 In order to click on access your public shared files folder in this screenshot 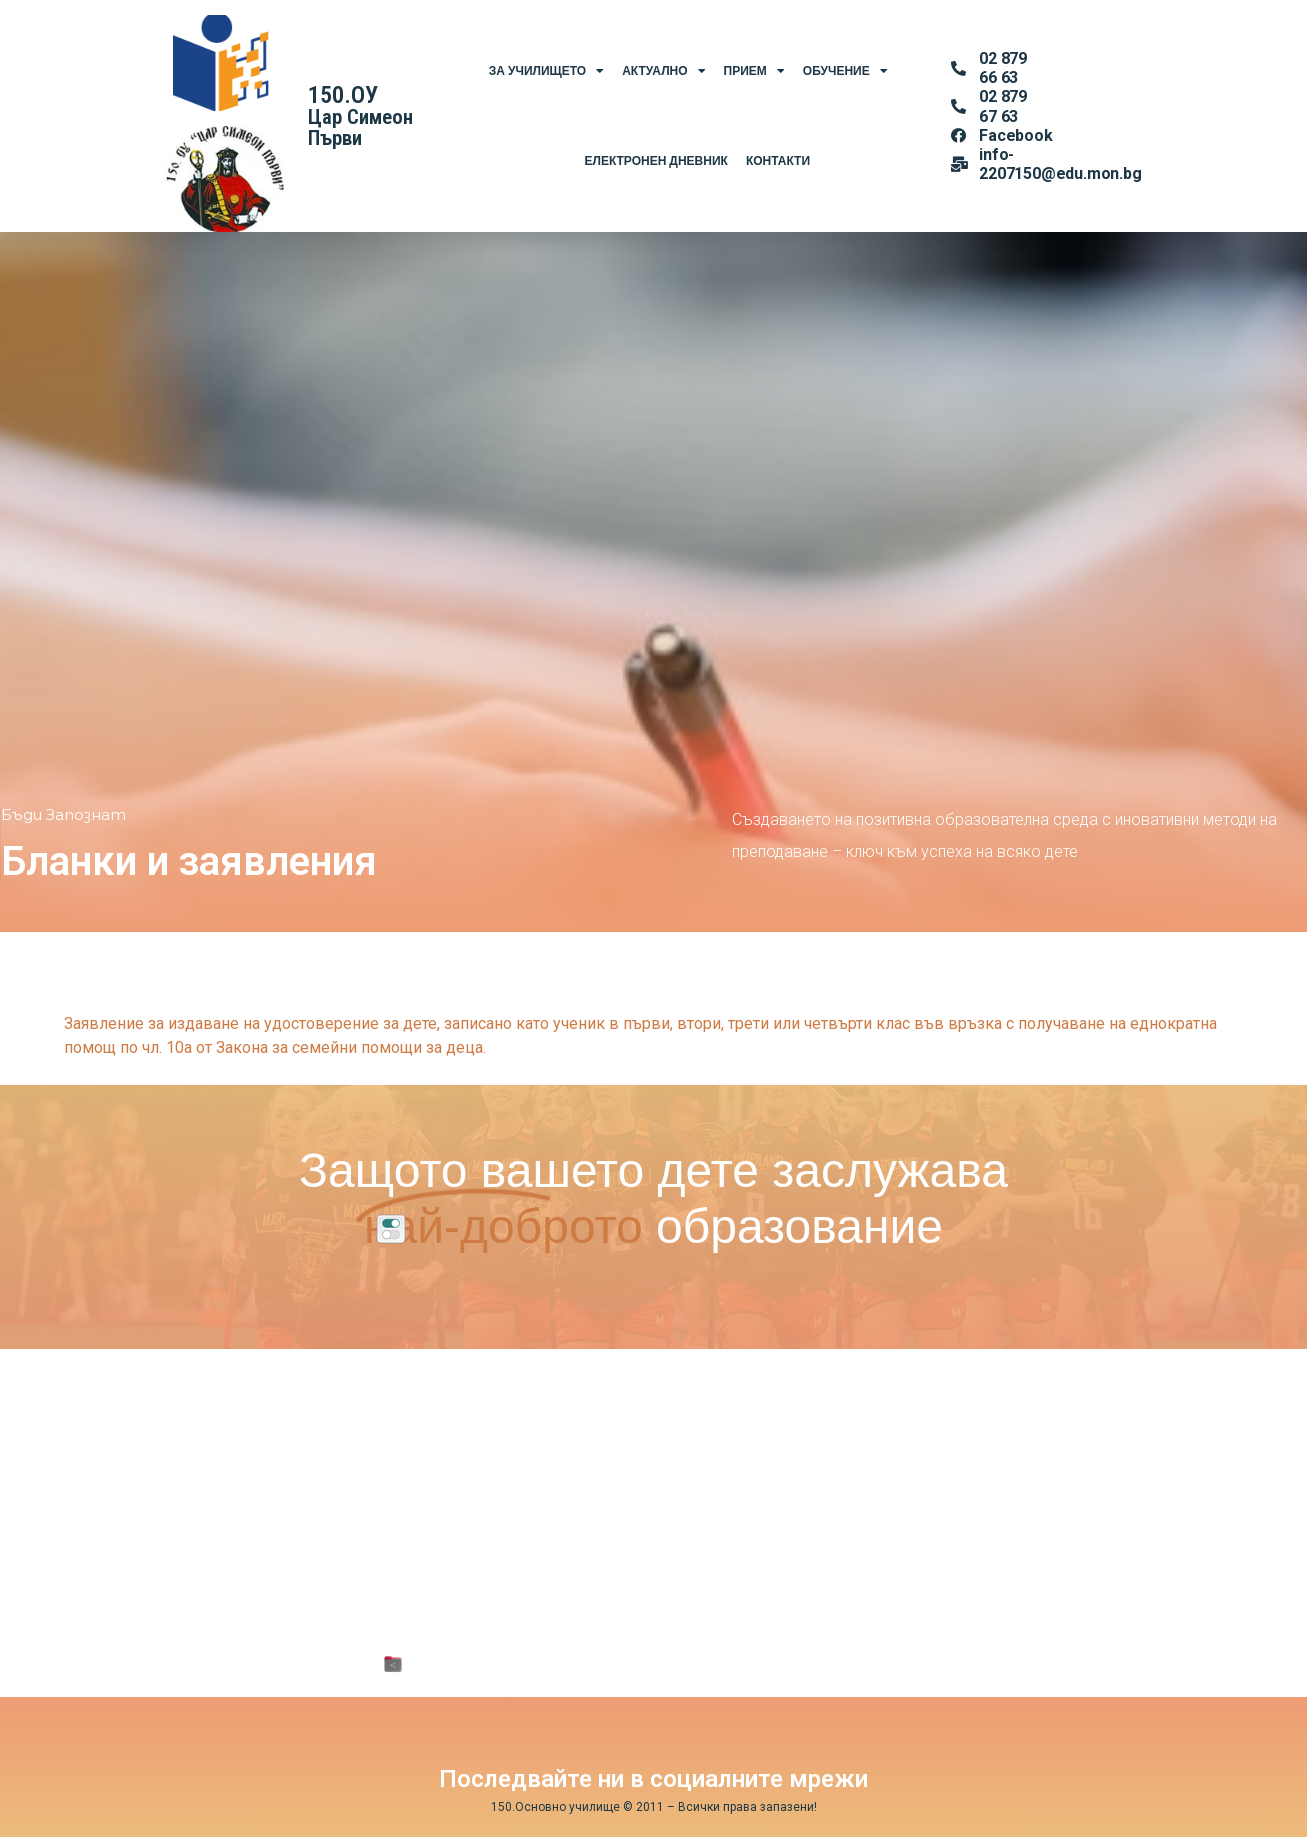, I will do `click(393, 1664)`.